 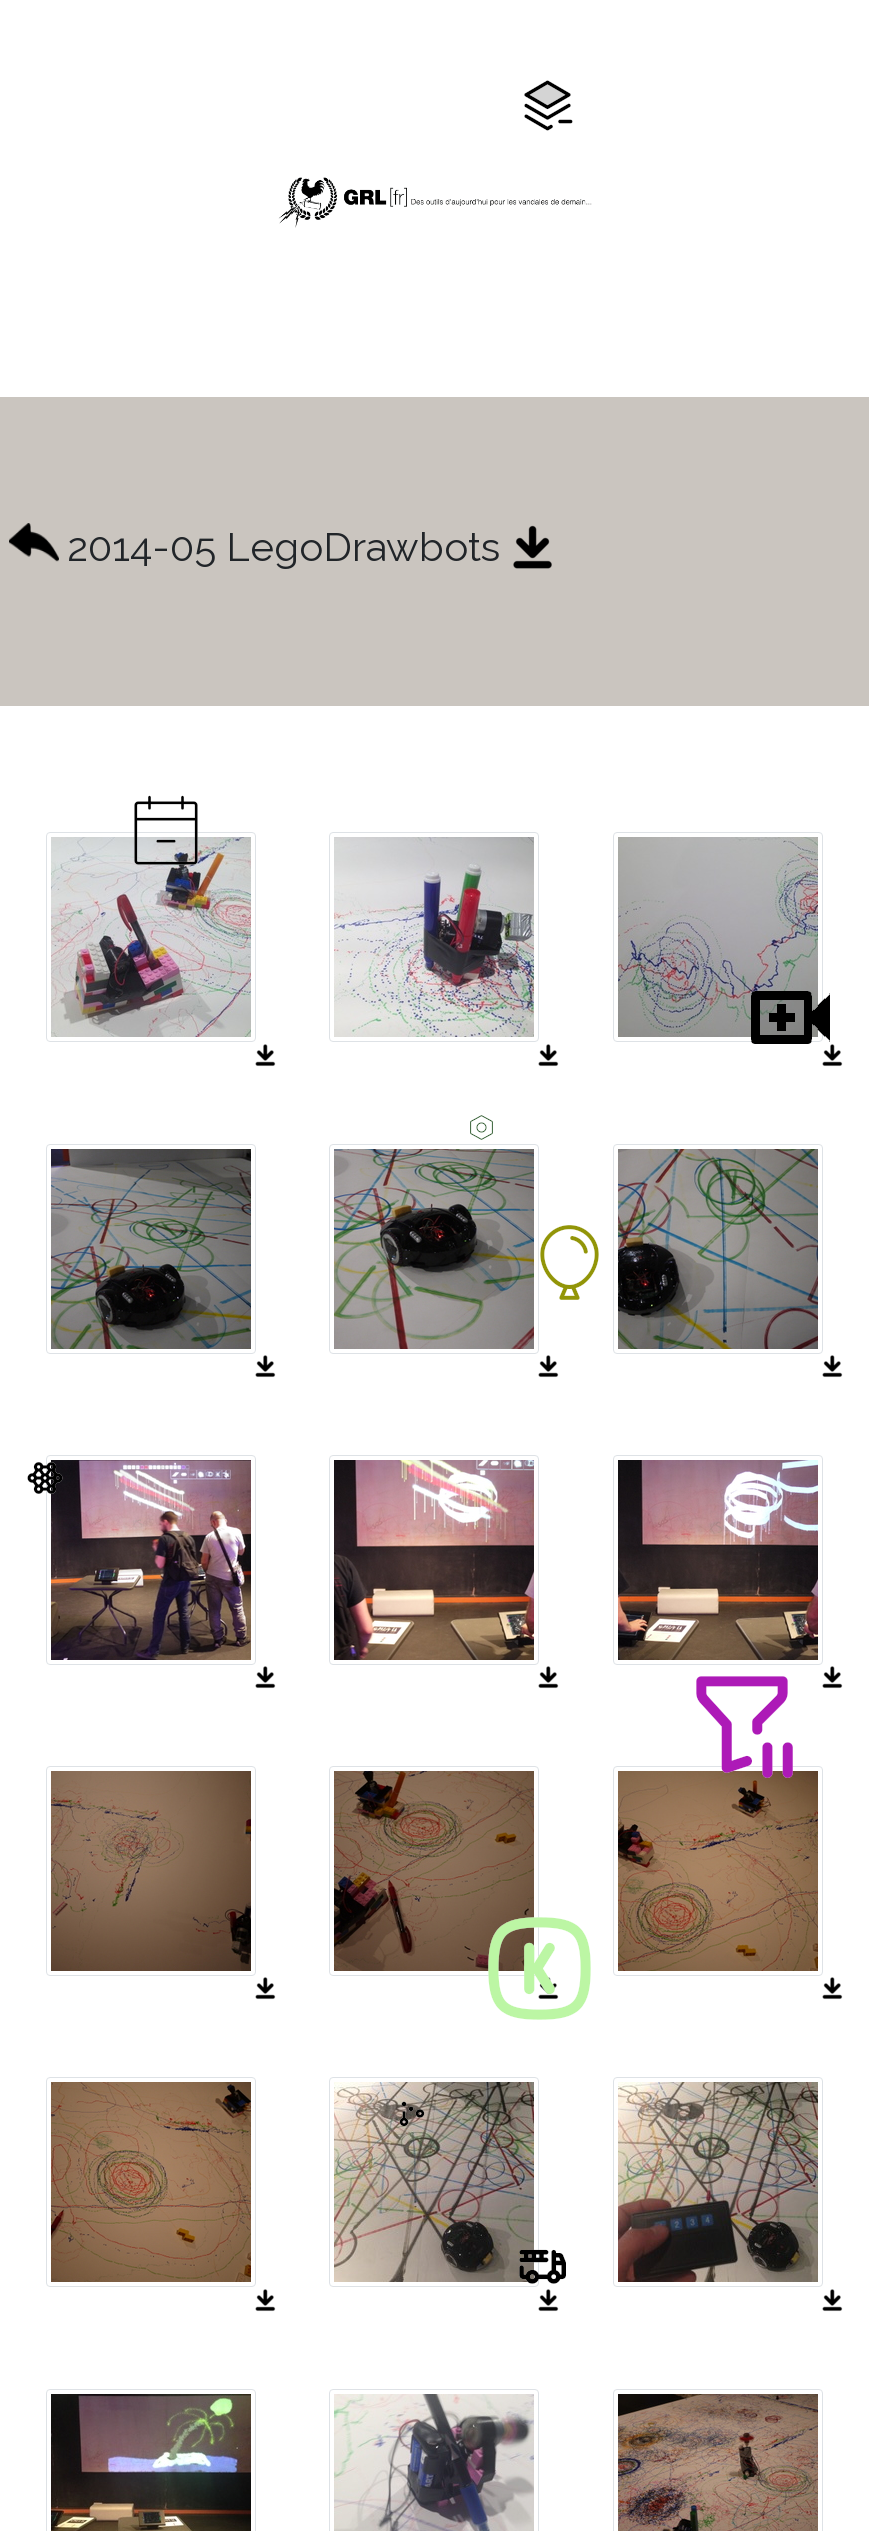 What do you see at coordinates (790, 1017) in the screenshot?
I see `start a new video call` at bounding box center [790, 1017].